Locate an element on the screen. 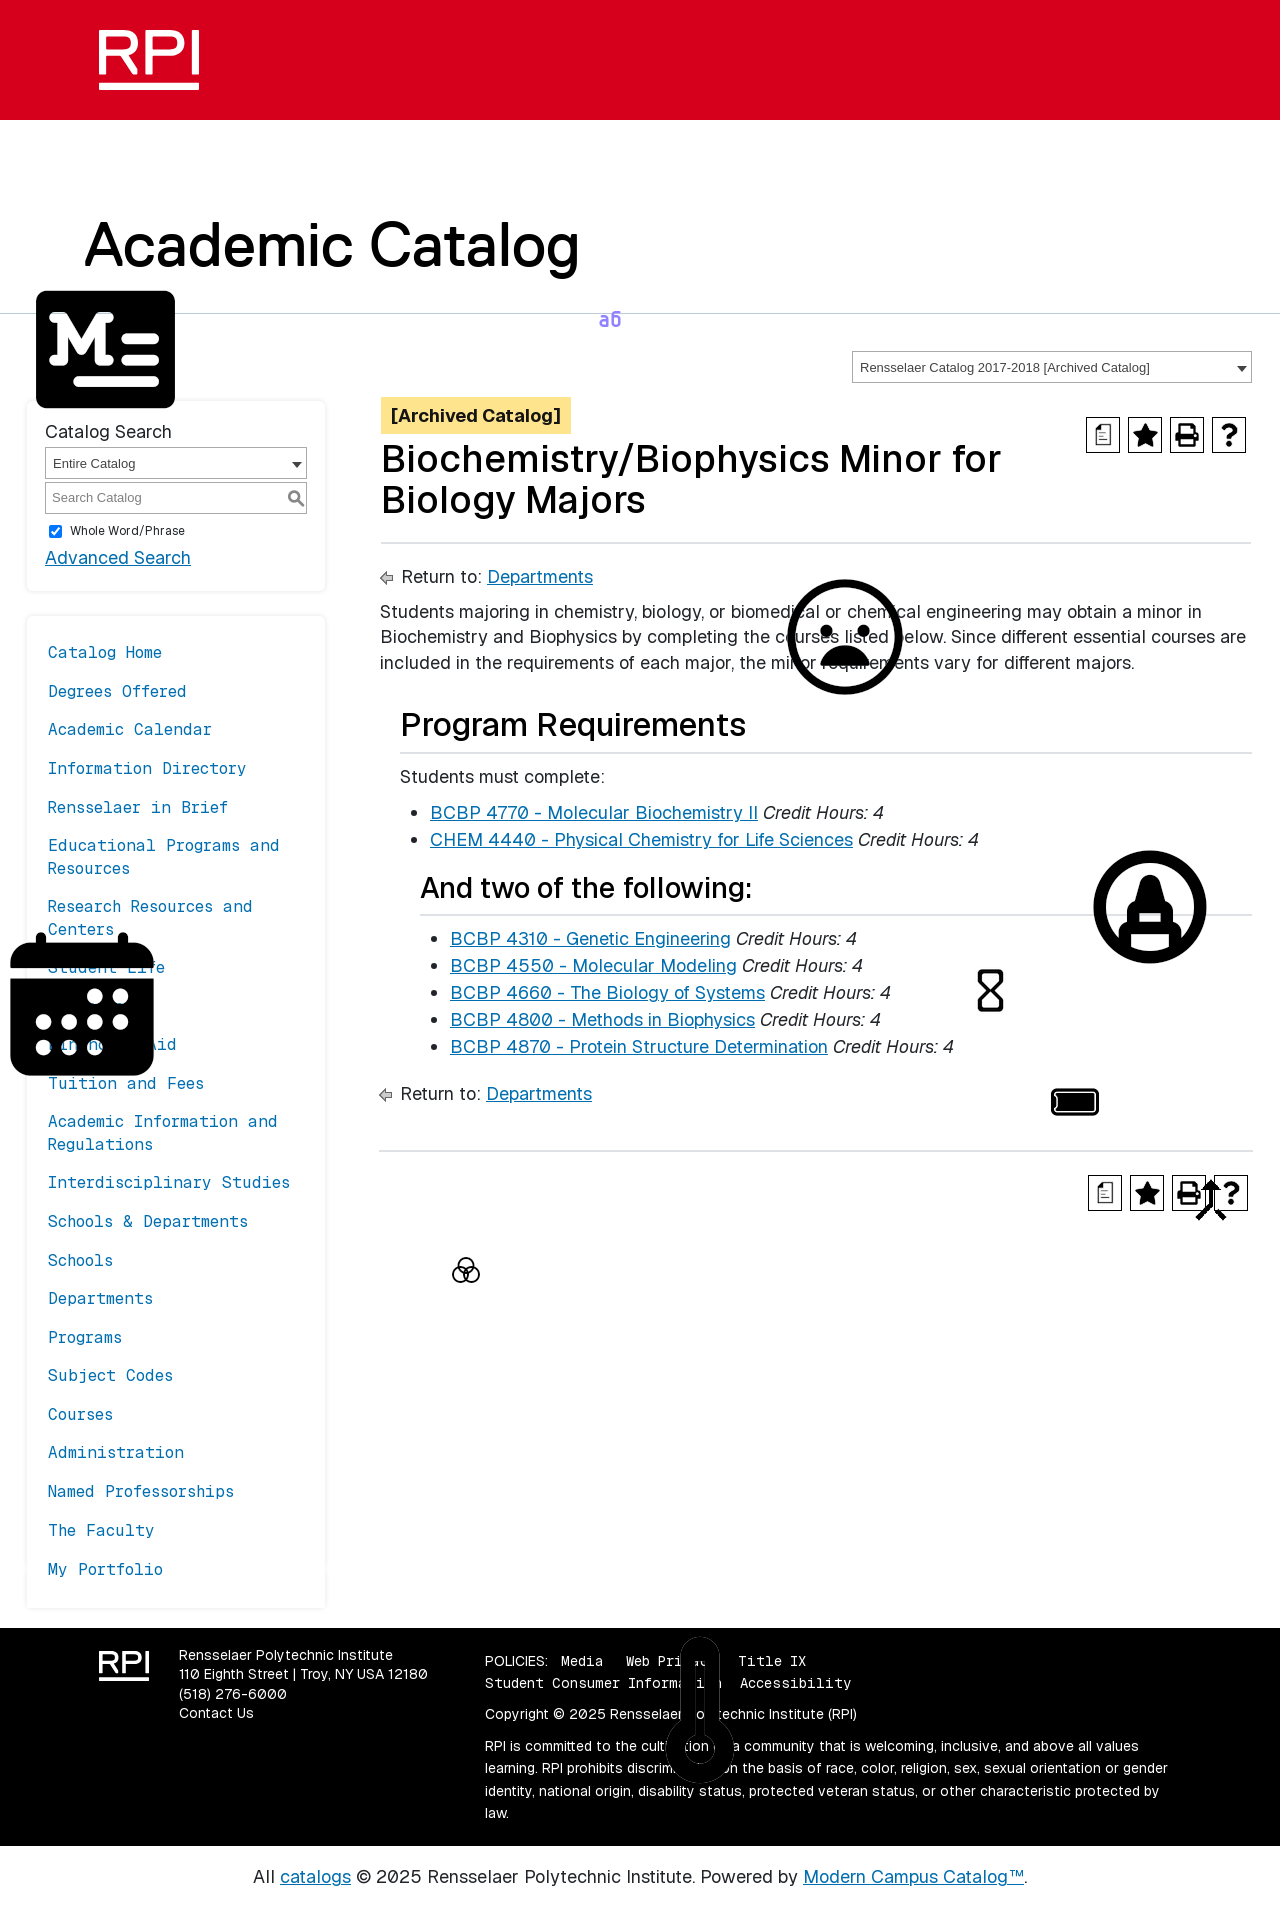  merge branches or items together is located at coordinates (1211, 1200).